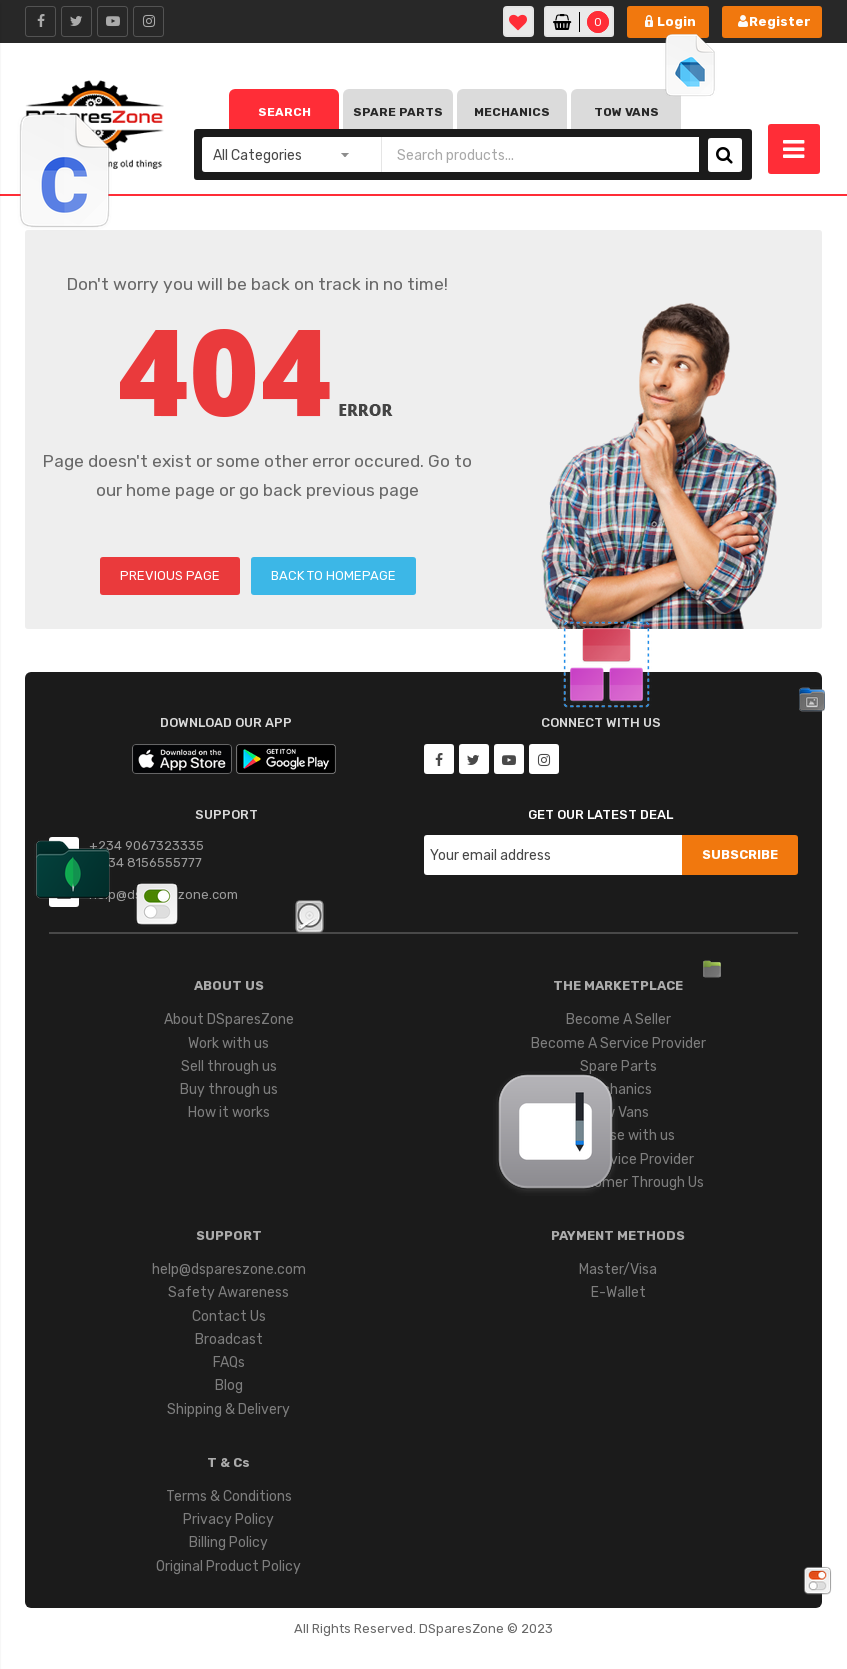  Describe the element at coordinates (309, 916) in the screenshot. I see `open disk management utility` at that location.